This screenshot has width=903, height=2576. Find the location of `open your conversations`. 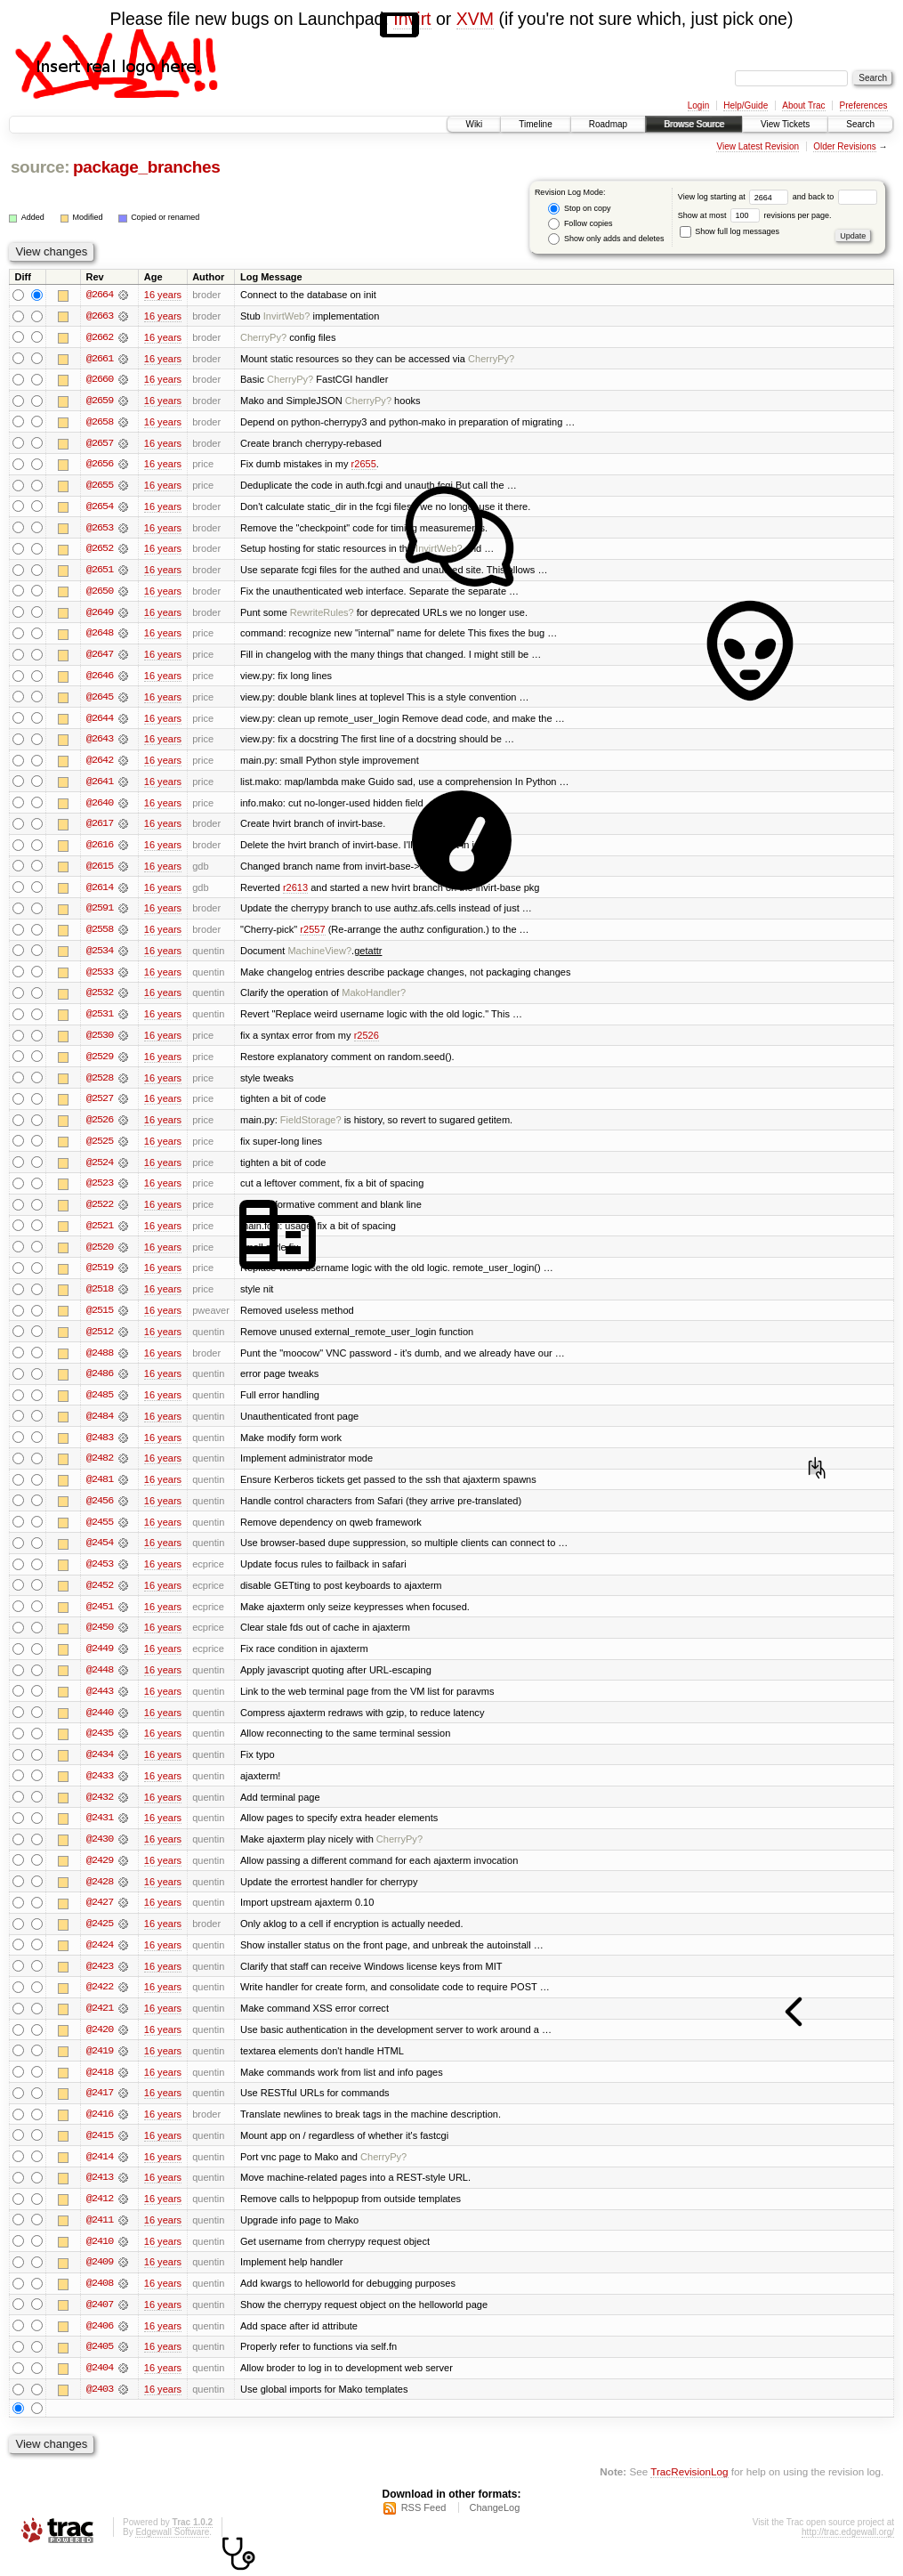

open your conversations is located at coordinates (459, 536).